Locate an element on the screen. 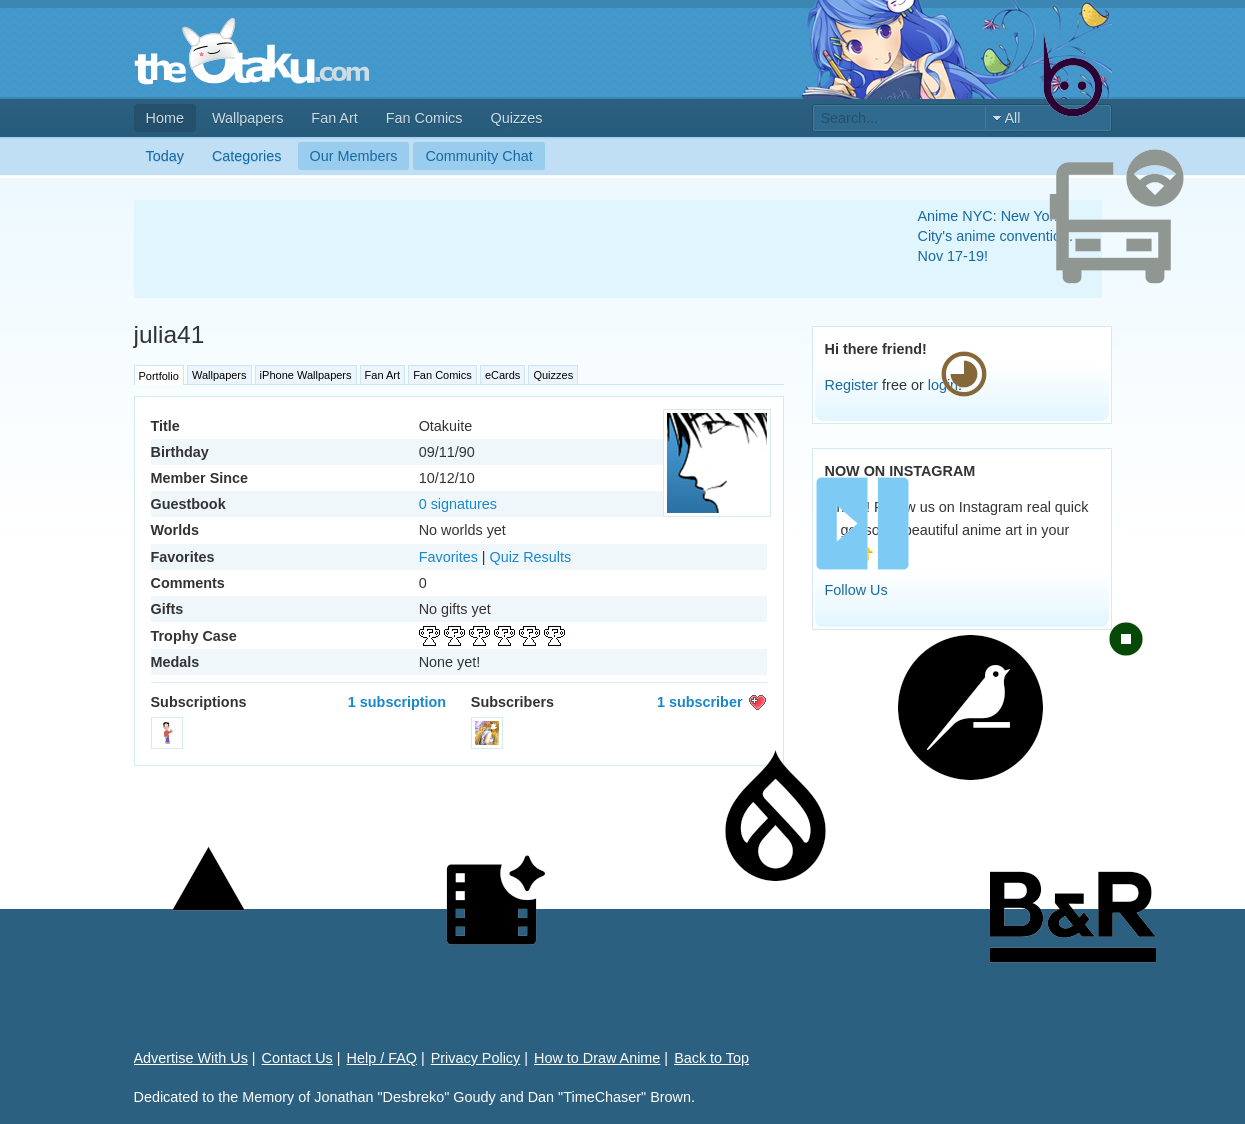  link to drupal CMS platform is located at coordinates (775, 815).